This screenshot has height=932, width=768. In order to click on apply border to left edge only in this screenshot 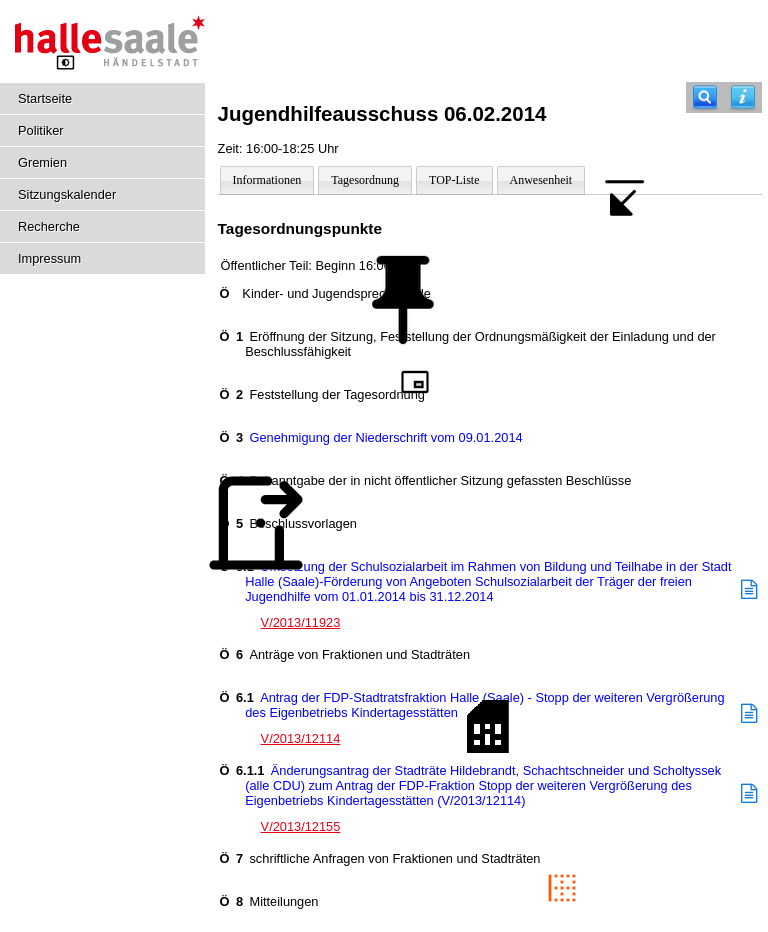, I will do `click(562, 888)`.